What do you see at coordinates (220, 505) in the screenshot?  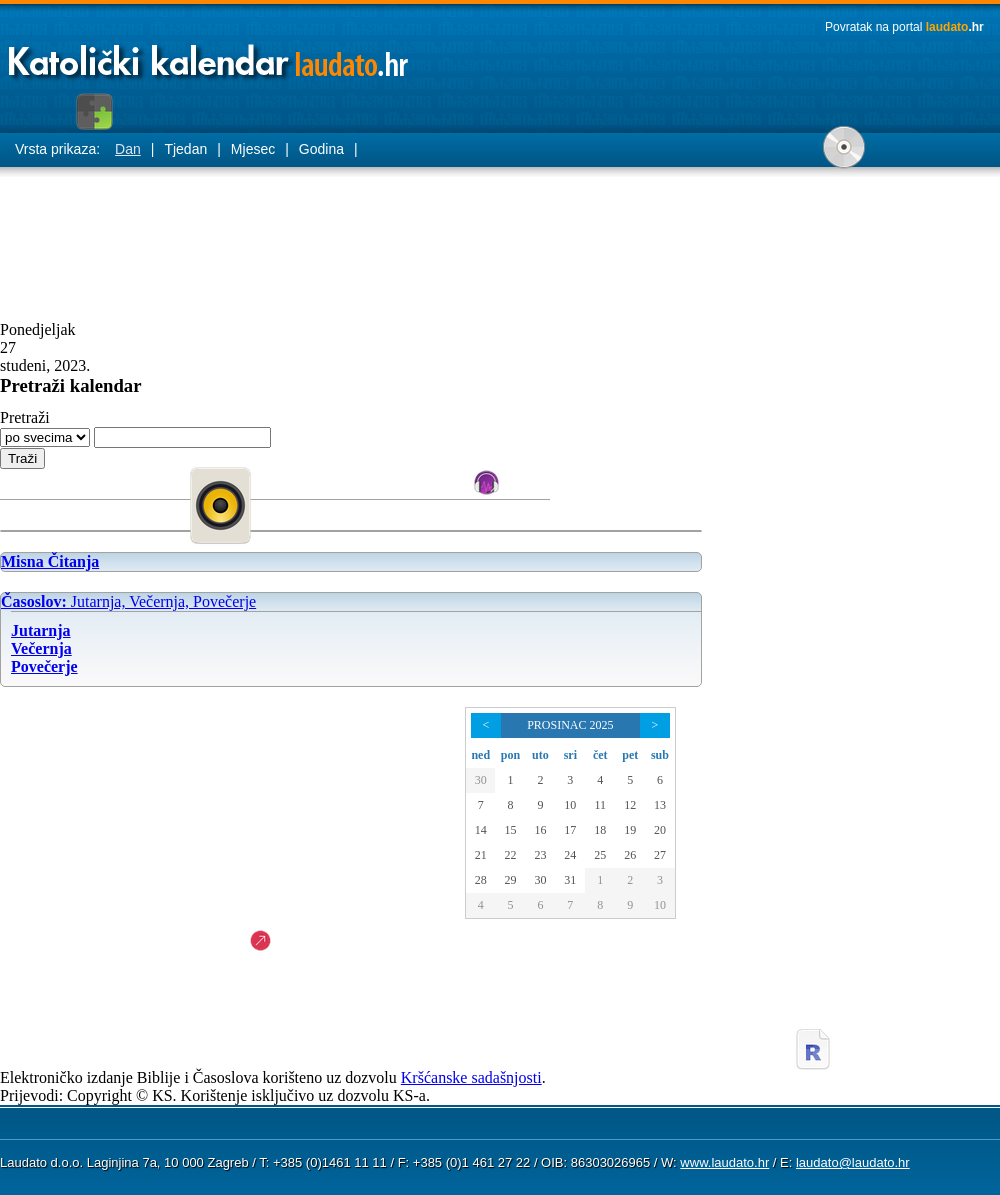 I see `open Rhythmbox music player` at bounding box center [220, 505].